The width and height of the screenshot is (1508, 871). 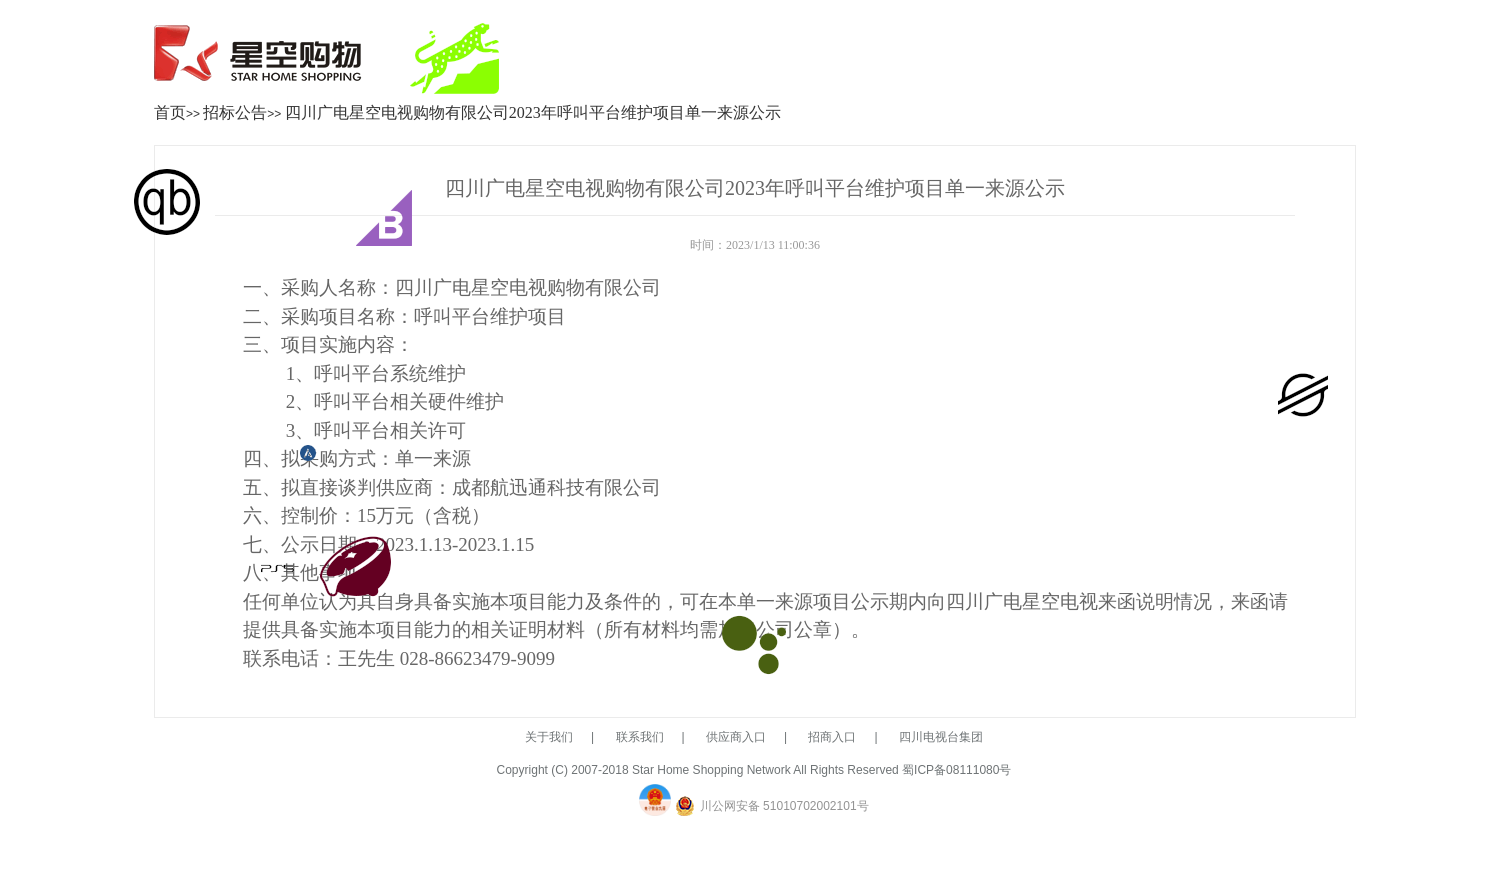 I want to click on navigate to RocksDB documentation or resources, so click(x=454, y=58).